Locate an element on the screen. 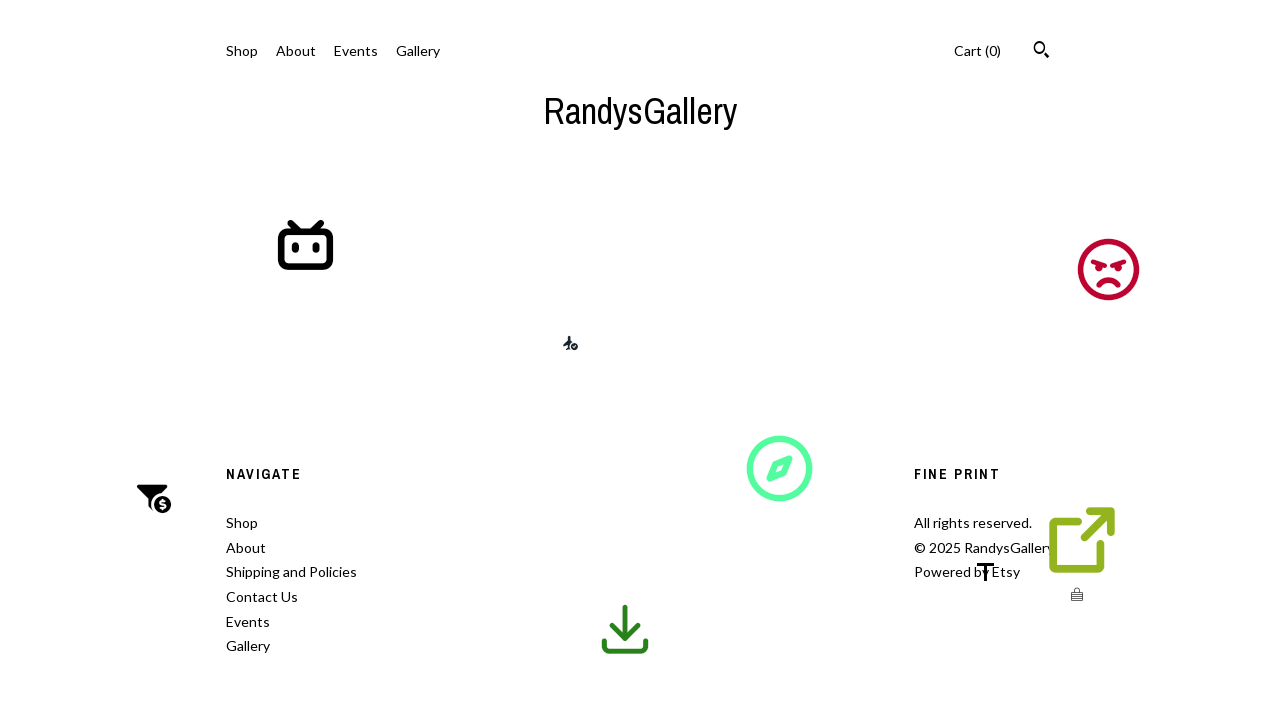 The image size is (1280, 721). access navigation or directional tools is located at coordinates (779, 468).